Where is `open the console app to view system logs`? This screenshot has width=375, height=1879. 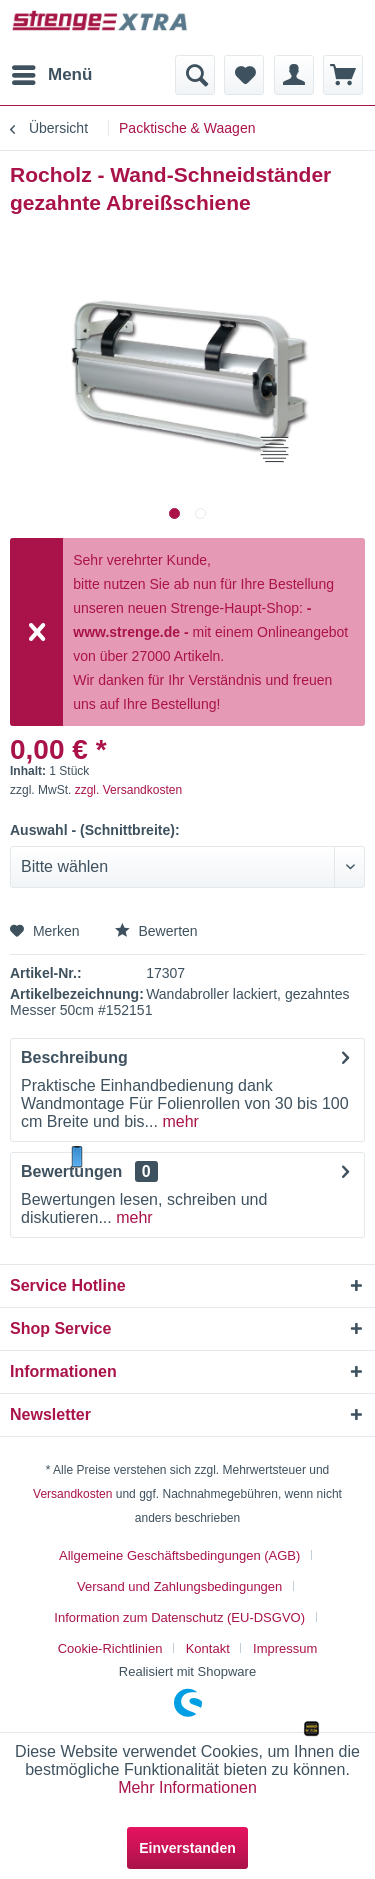
open the console app to view system logs is located at coordinates (311, 1728).